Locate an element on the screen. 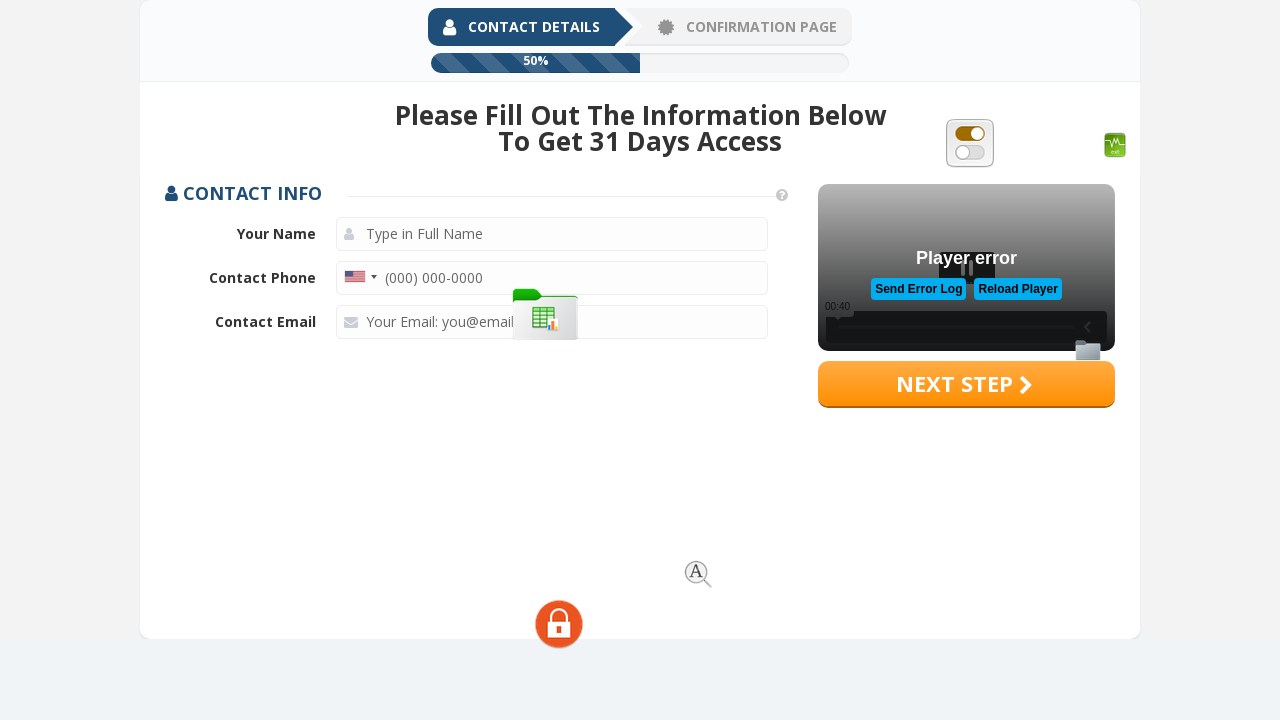 This screenshot has height=720, width=1280. open gnome tweaks settings is located at coordinates (970, 143).